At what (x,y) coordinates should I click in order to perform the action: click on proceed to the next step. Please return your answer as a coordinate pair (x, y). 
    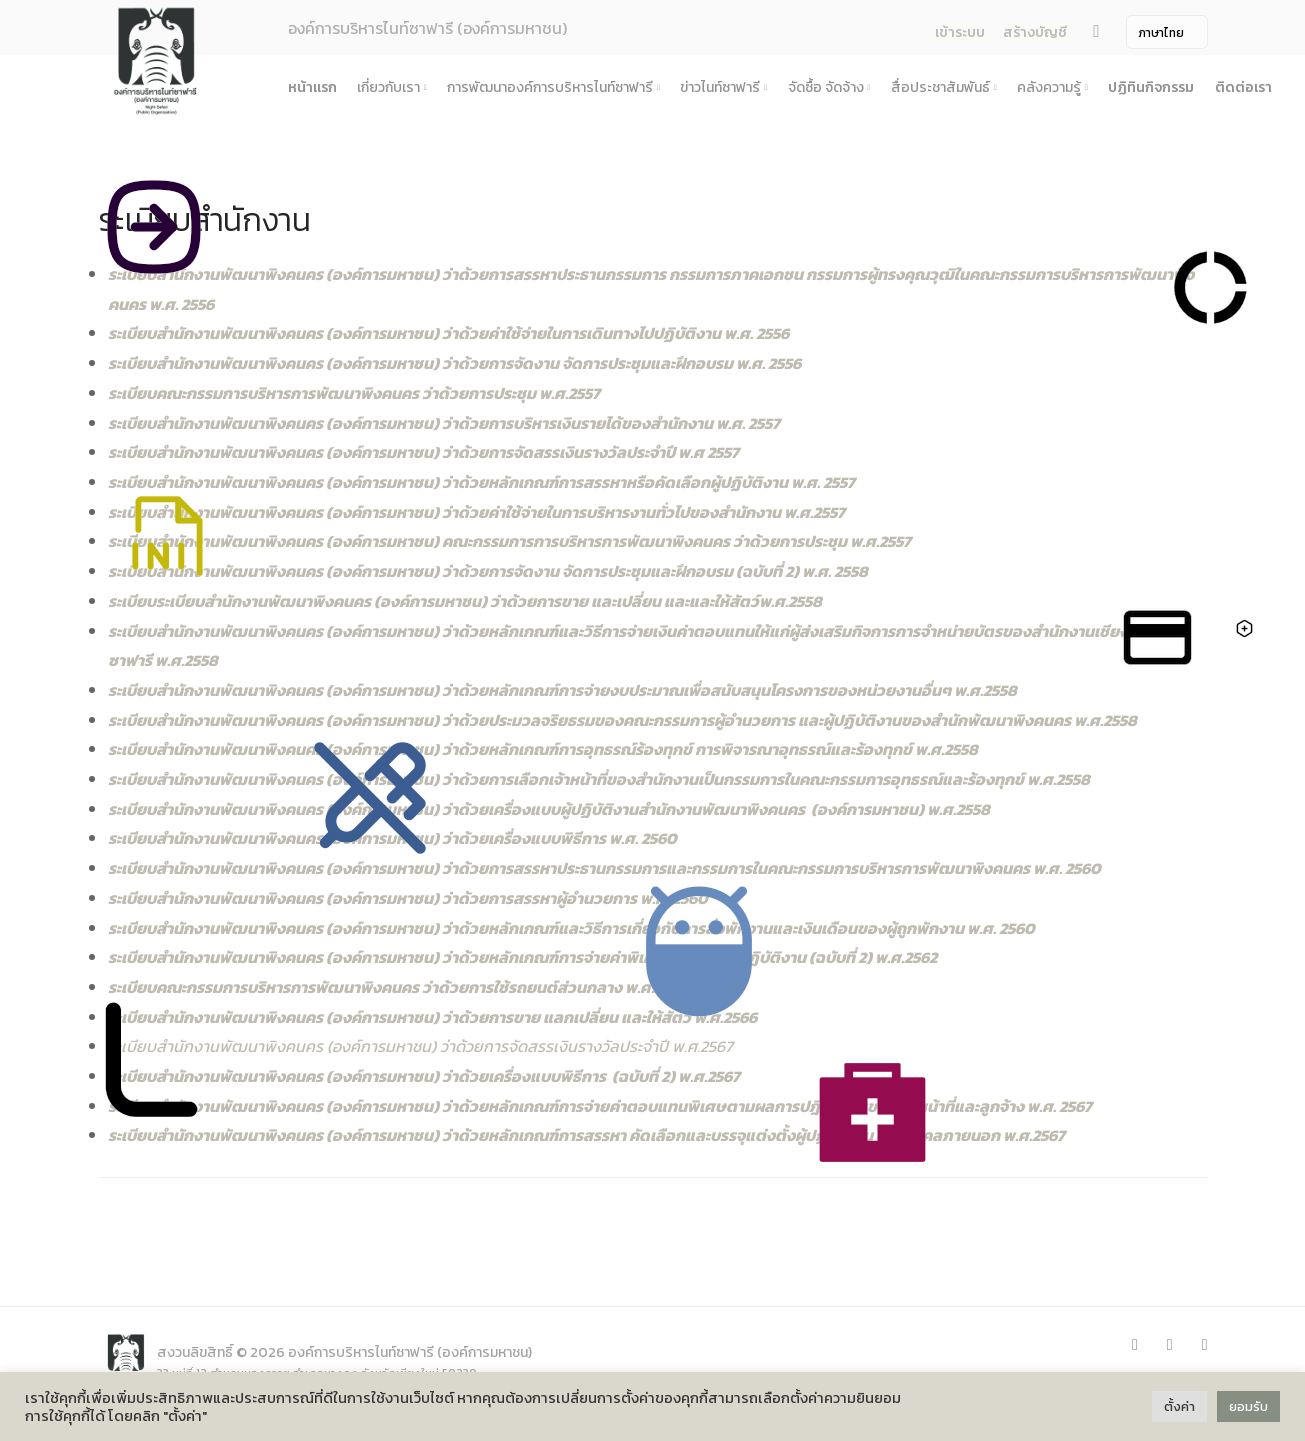
    Looking at the image, I should click on (154, 227).